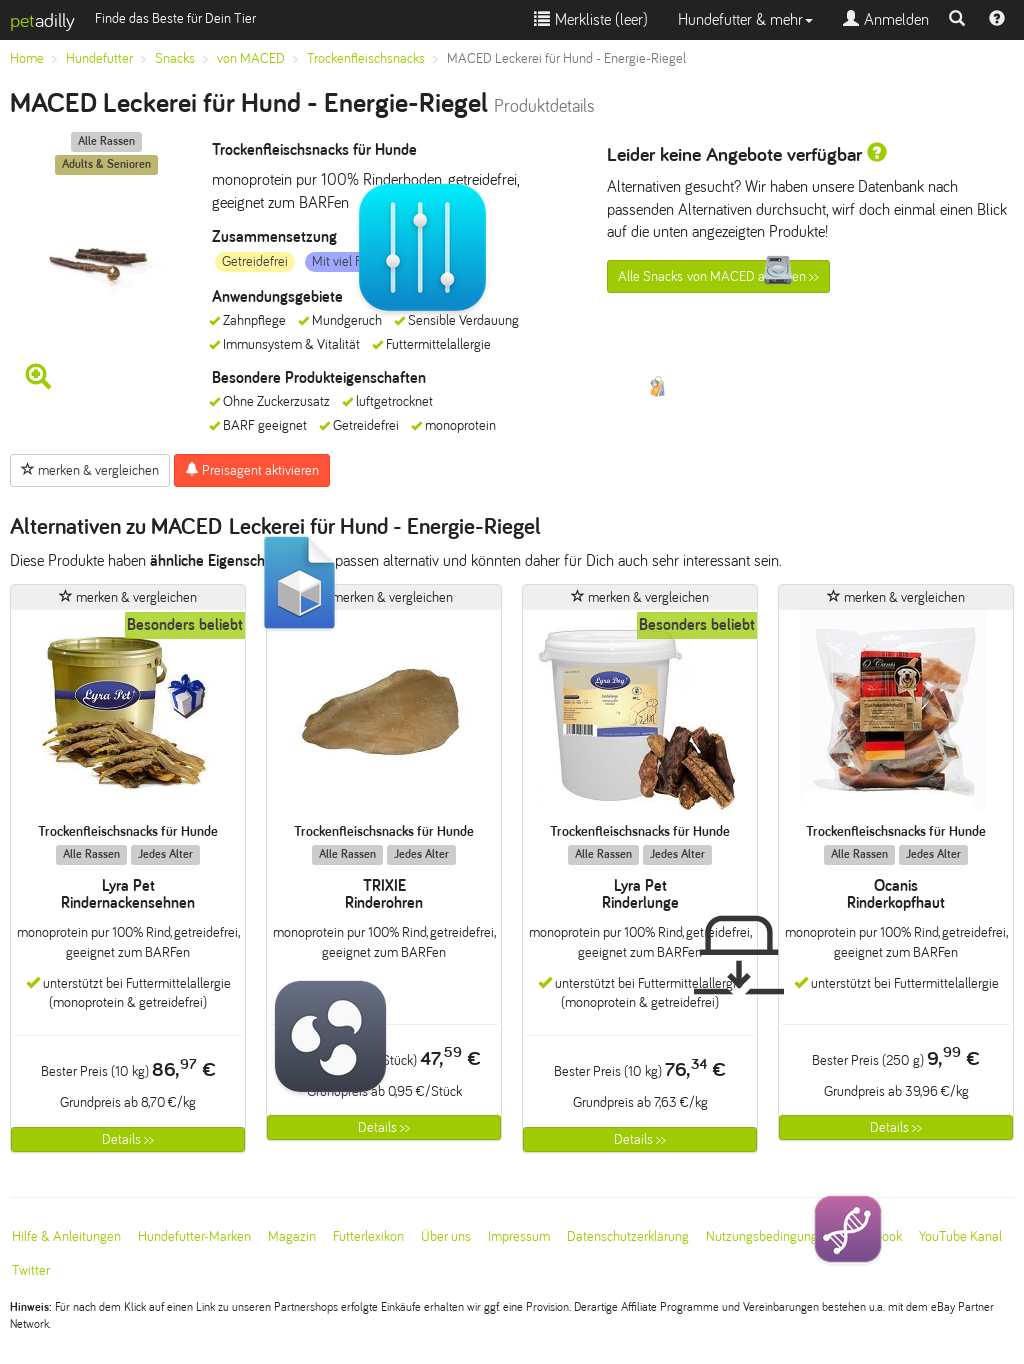 The height and width of the screenshot is (1364, 1024). I want to click on open easyeffects audio processing app, so click(422, 247).